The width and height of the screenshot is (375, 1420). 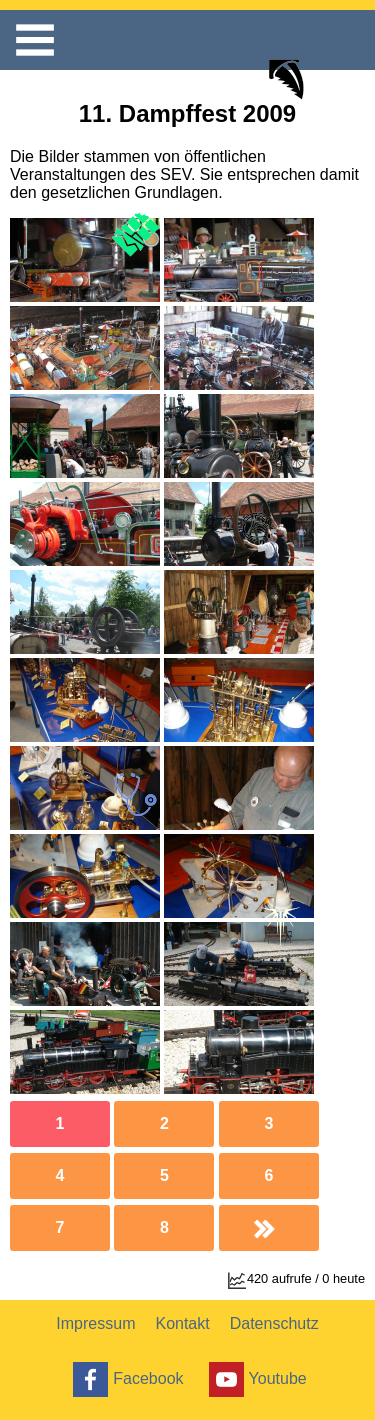 I want to click on select evil or dark faction in character creation, so click(x=280, y=926).